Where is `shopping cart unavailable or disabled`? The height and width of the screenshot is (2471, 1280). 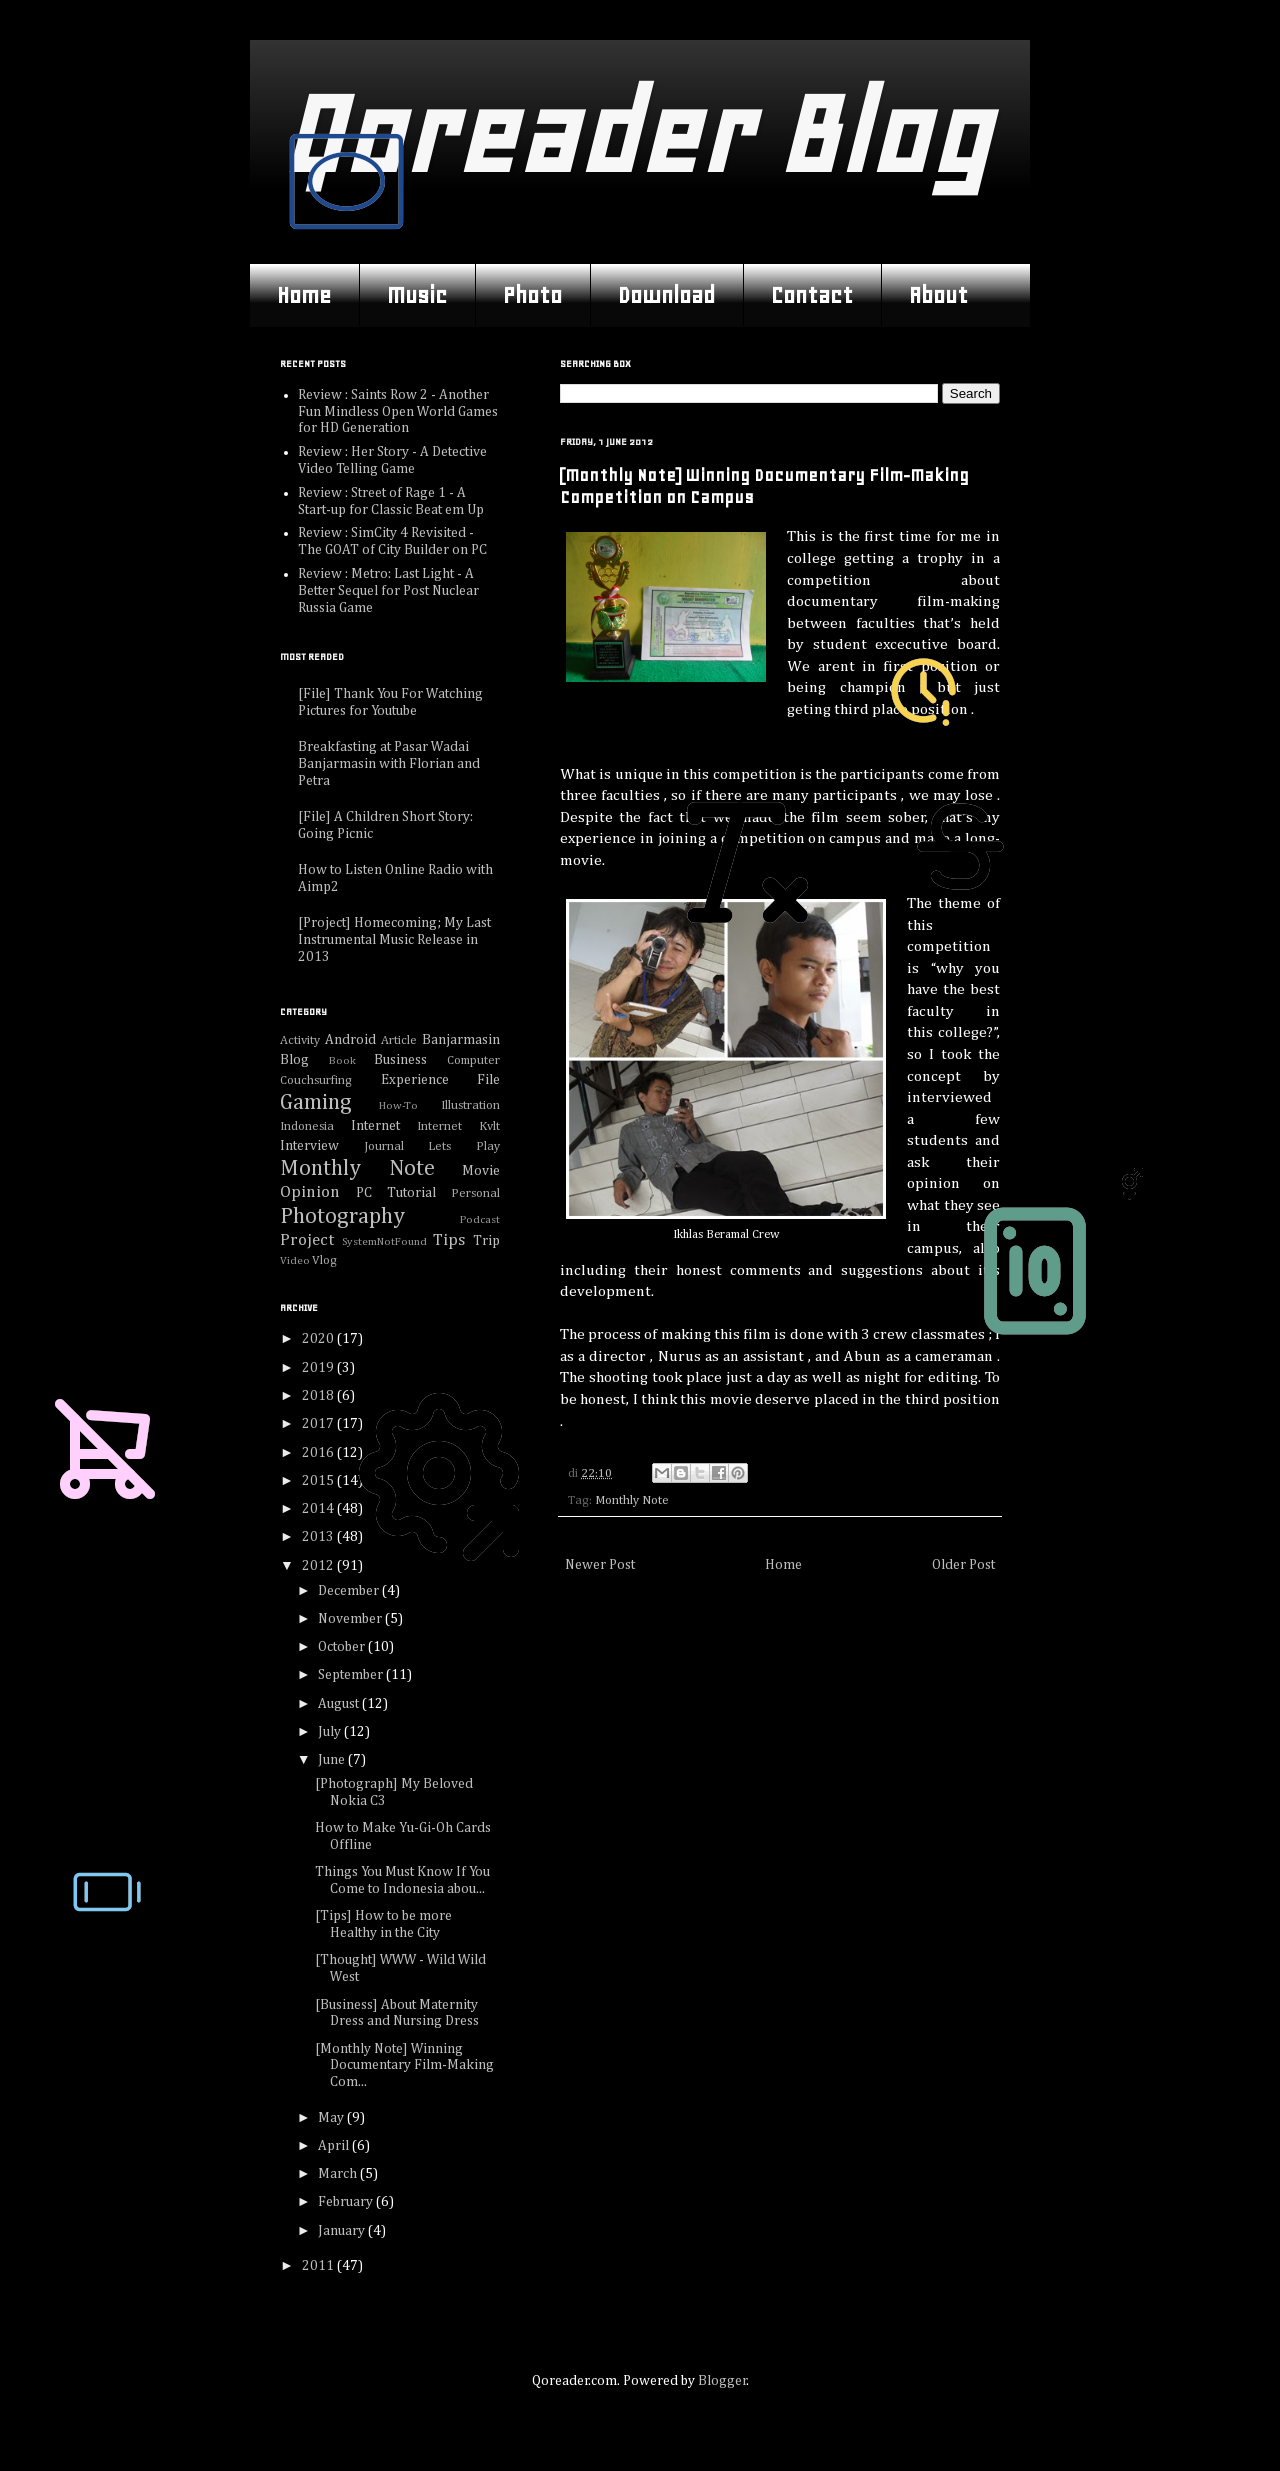 shopping cart unavailable or disabled is located at coordinates (105, 1449).